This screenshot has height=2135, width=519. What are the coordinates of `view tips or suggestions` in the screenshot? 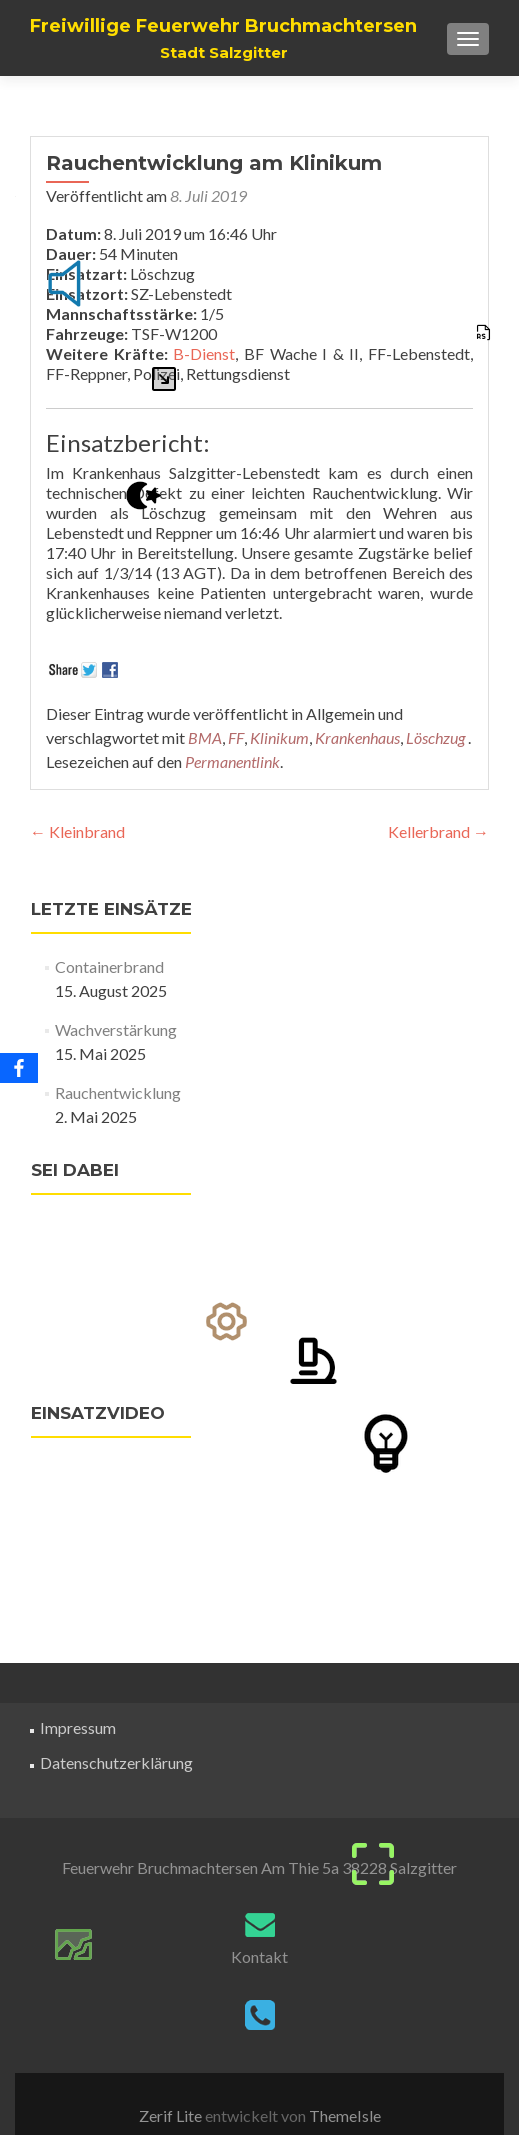 It's located at (386, 1442).